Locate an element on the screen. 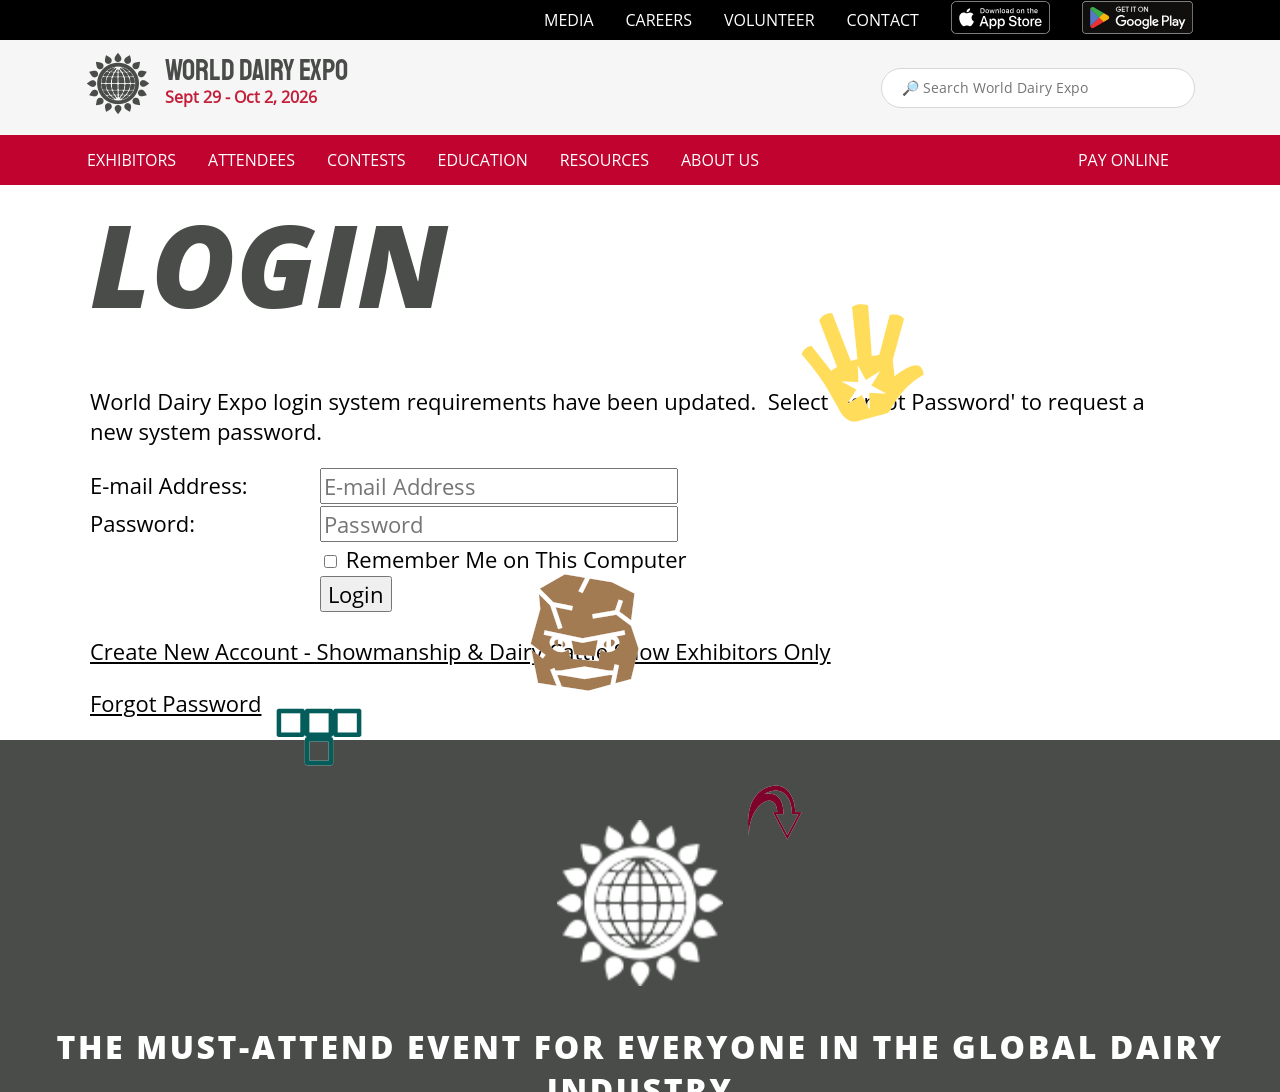 The image size is (1280, 1092). undo or revert last action is located at coordinates (774, 812).